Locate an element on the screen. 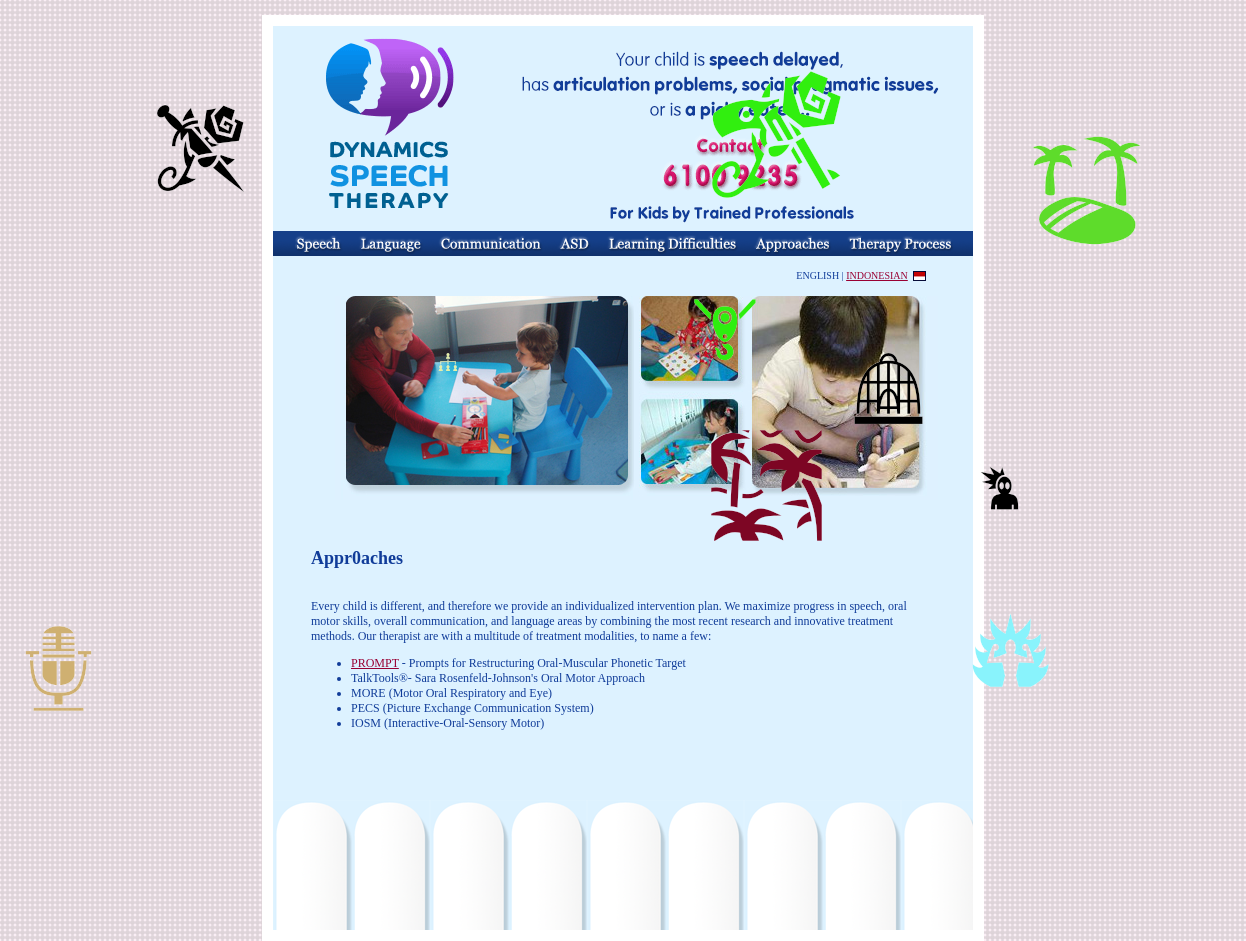 The width and height of the screenshot is (1246, 941). indicates a desert or tropical location in a game is located at coordinates (1086, 190).